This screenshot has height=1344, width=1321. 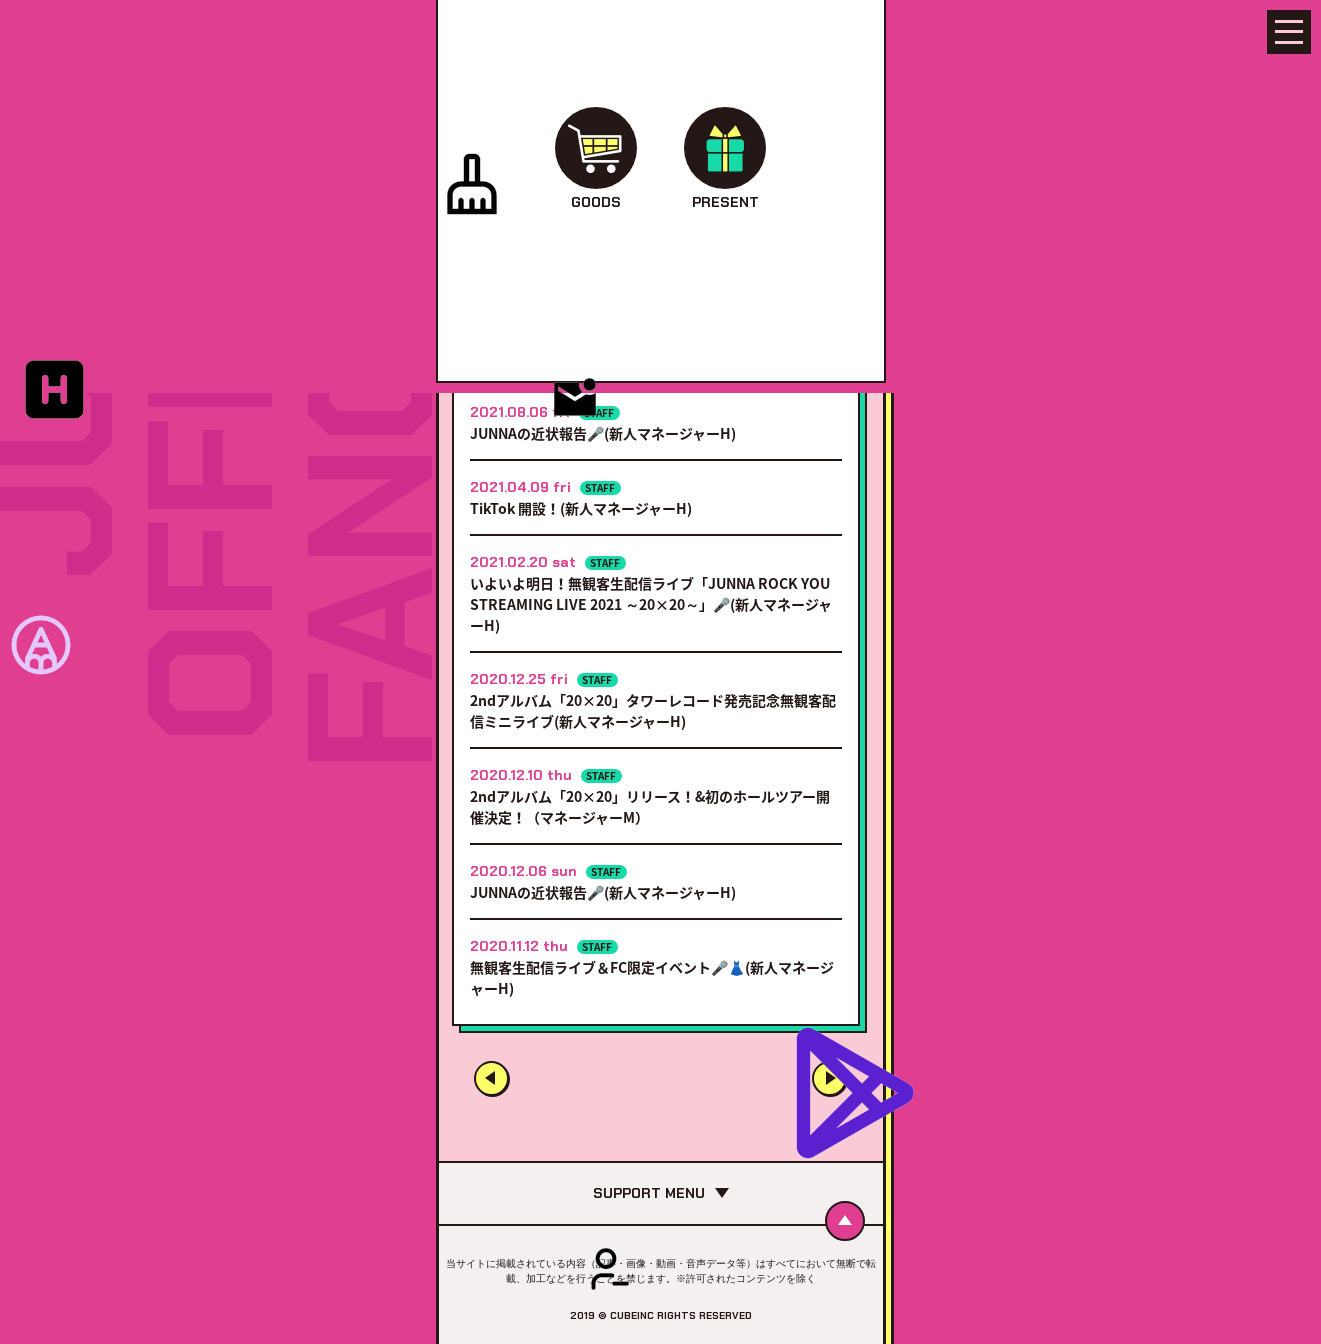 What do you see at coordinates (41, 645) in the screenshot?
I see `edit profile or account settings` at bounding box center [41, 645].